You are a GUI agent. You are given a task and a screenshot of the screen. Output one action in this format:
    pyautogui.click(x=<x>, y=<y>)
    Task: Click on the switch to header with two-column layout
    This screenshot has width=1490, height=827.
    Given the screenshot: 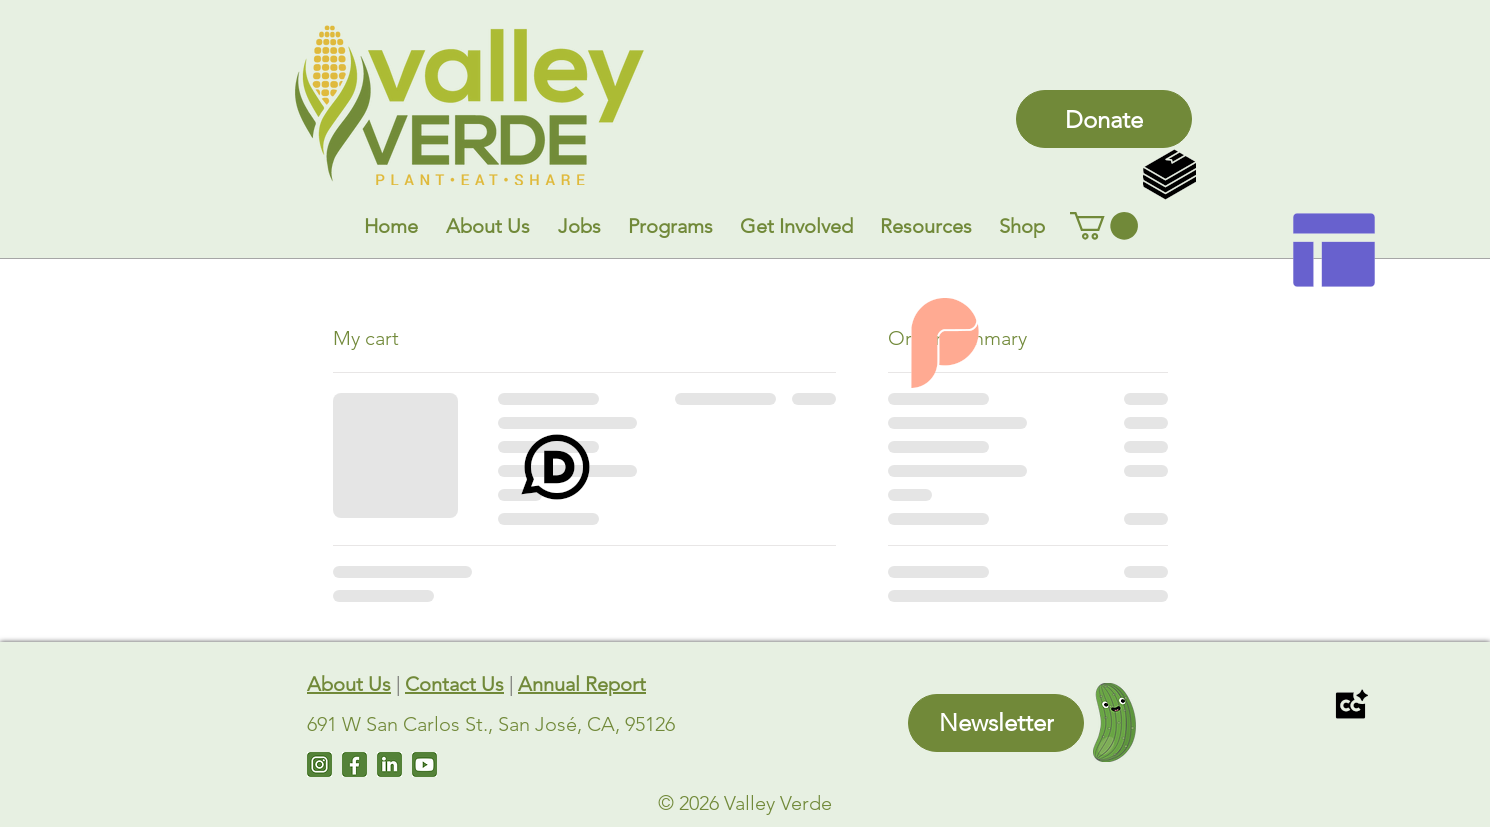 What is the action you would take?
    pyautogui.click(x=1334, y=250)
    